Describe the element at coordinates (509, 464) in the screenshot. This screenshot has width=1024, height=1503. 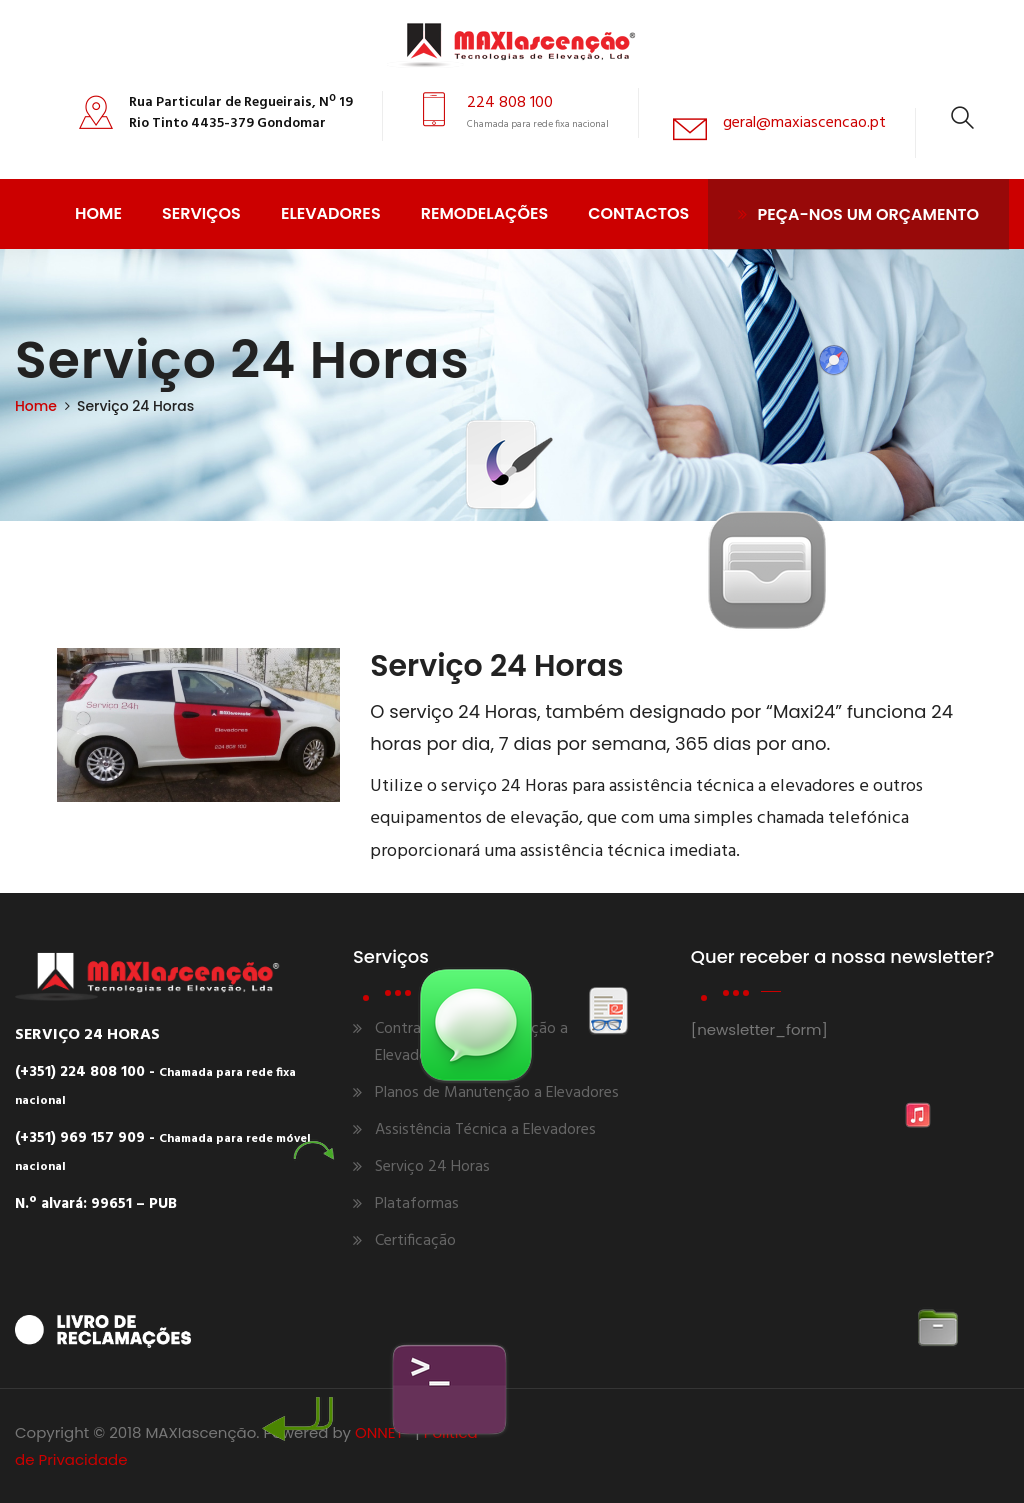
I see `create a new application or software project` at that location.